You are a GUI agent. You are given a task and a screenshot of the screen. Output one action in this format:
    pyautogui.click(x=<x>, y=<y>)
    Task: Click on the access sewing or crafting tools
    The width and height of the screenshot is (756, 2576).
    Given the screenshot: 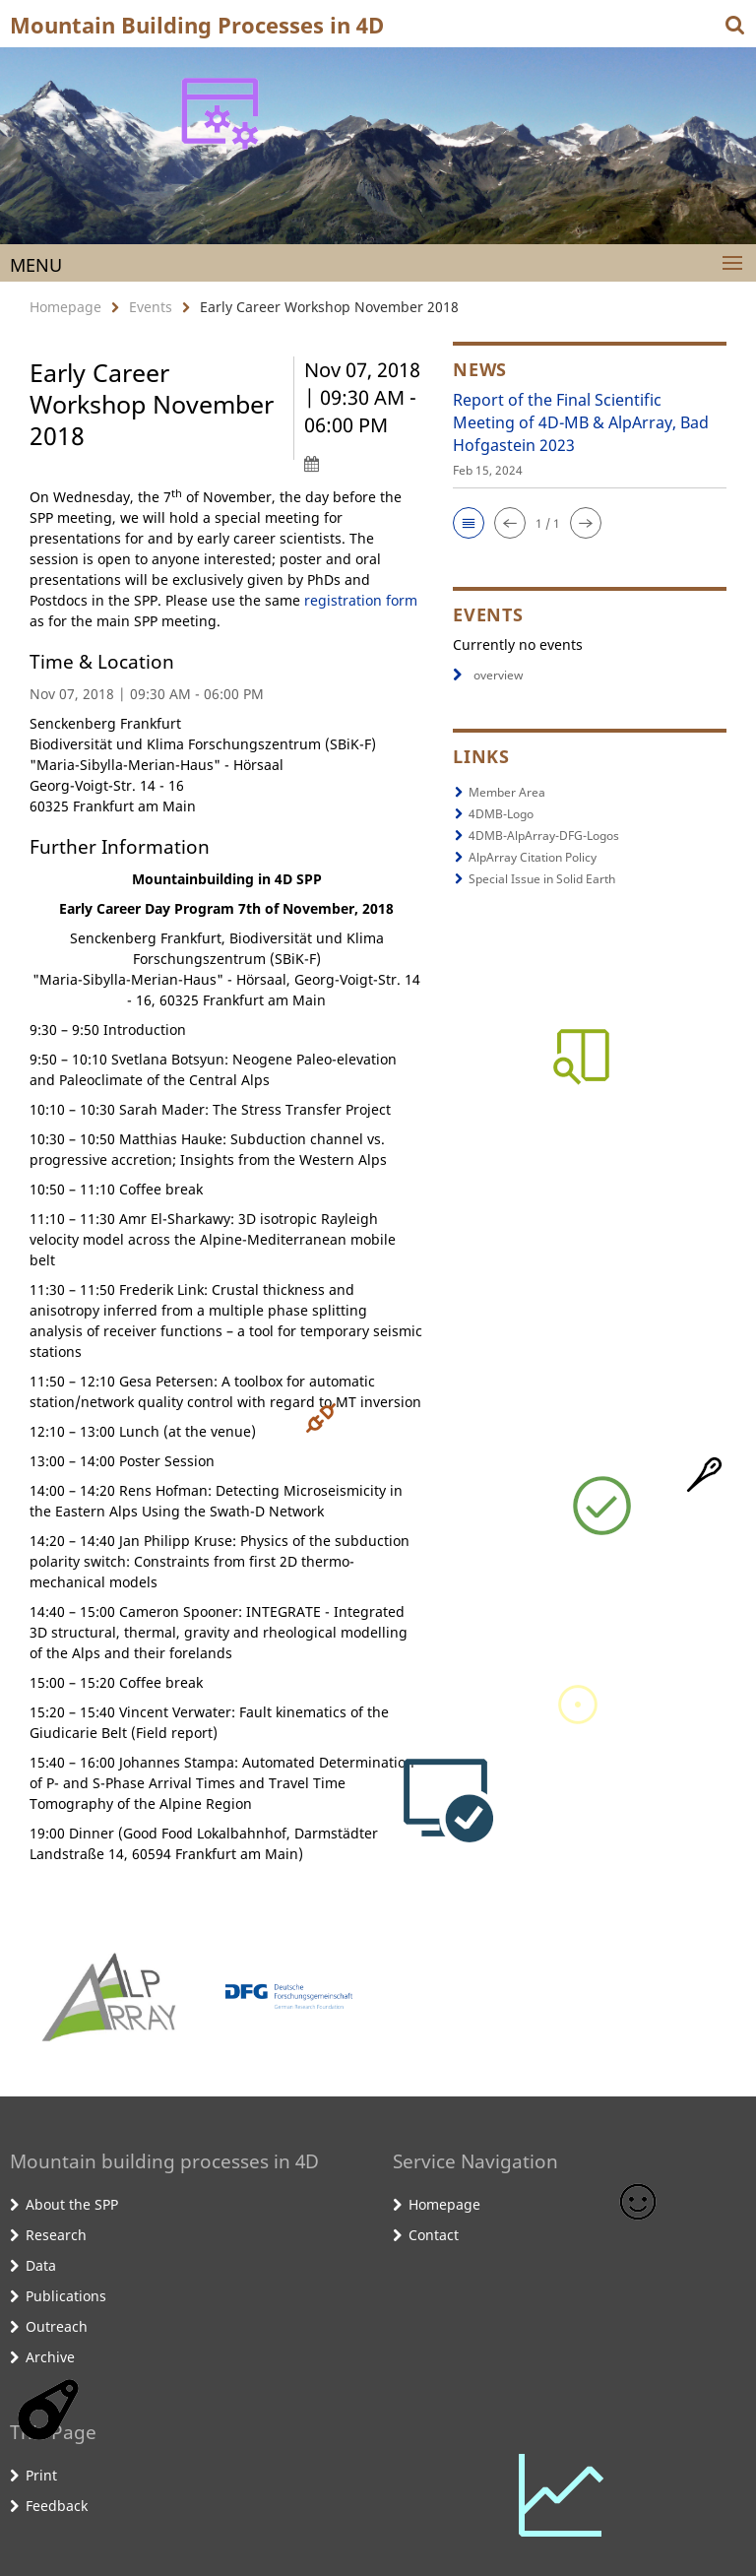 What is the action you would take?
    pyautogui.click(x=704, y=1474)
    